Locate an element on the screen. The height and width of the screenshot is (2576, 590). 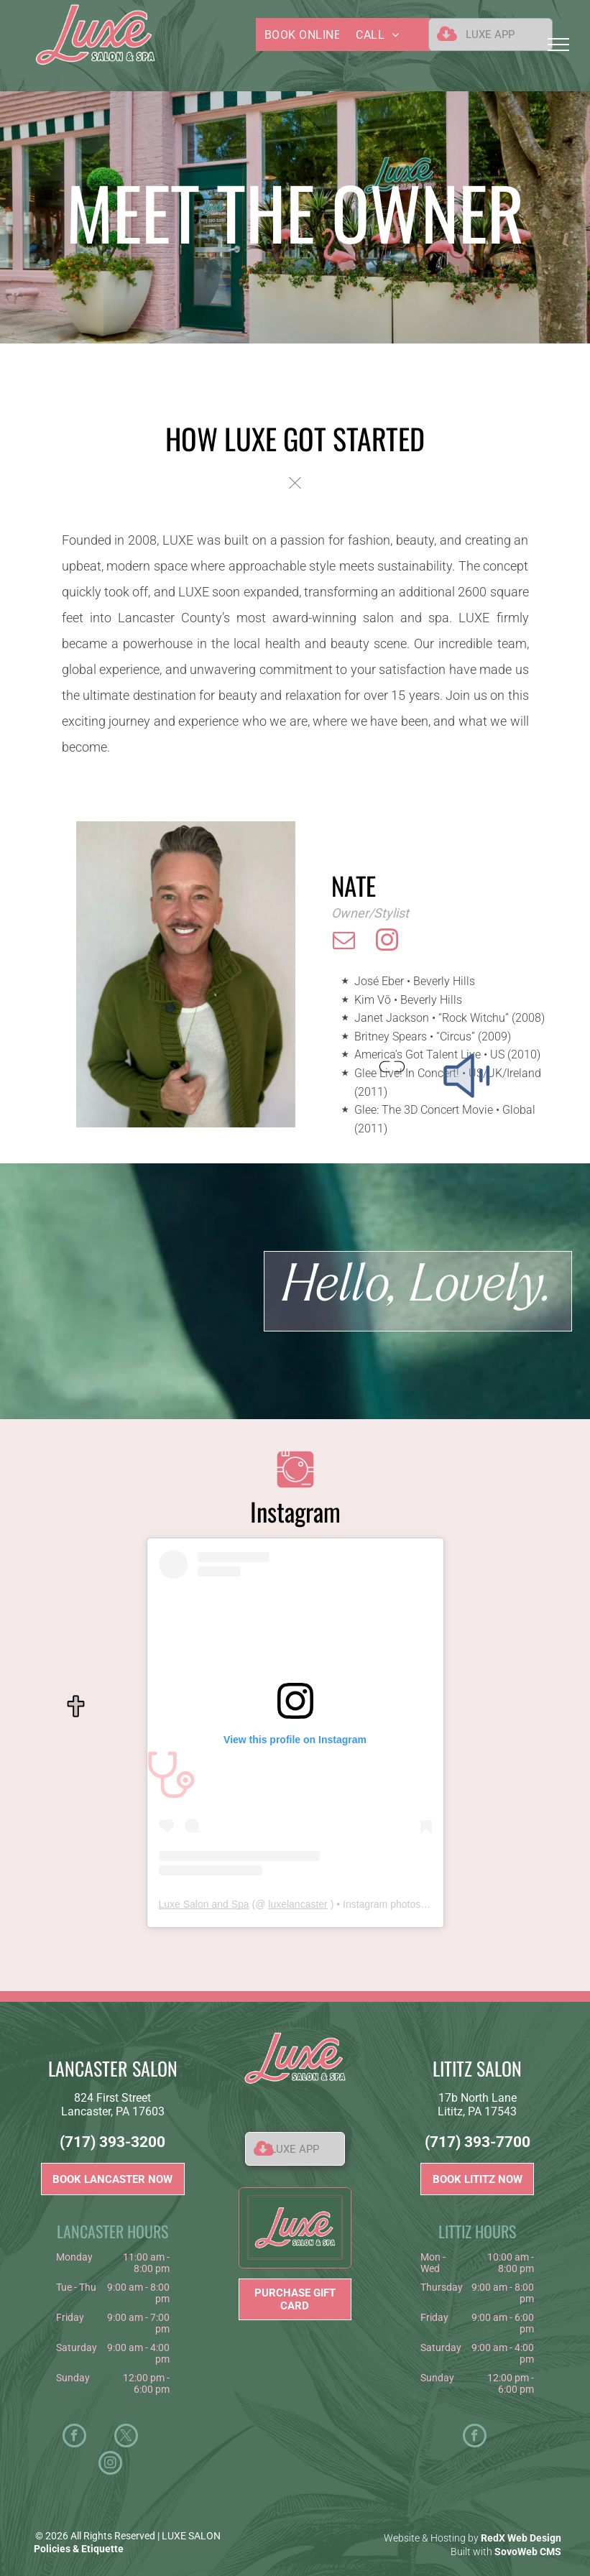
volume set to high is located at coordinates (466, 1076).